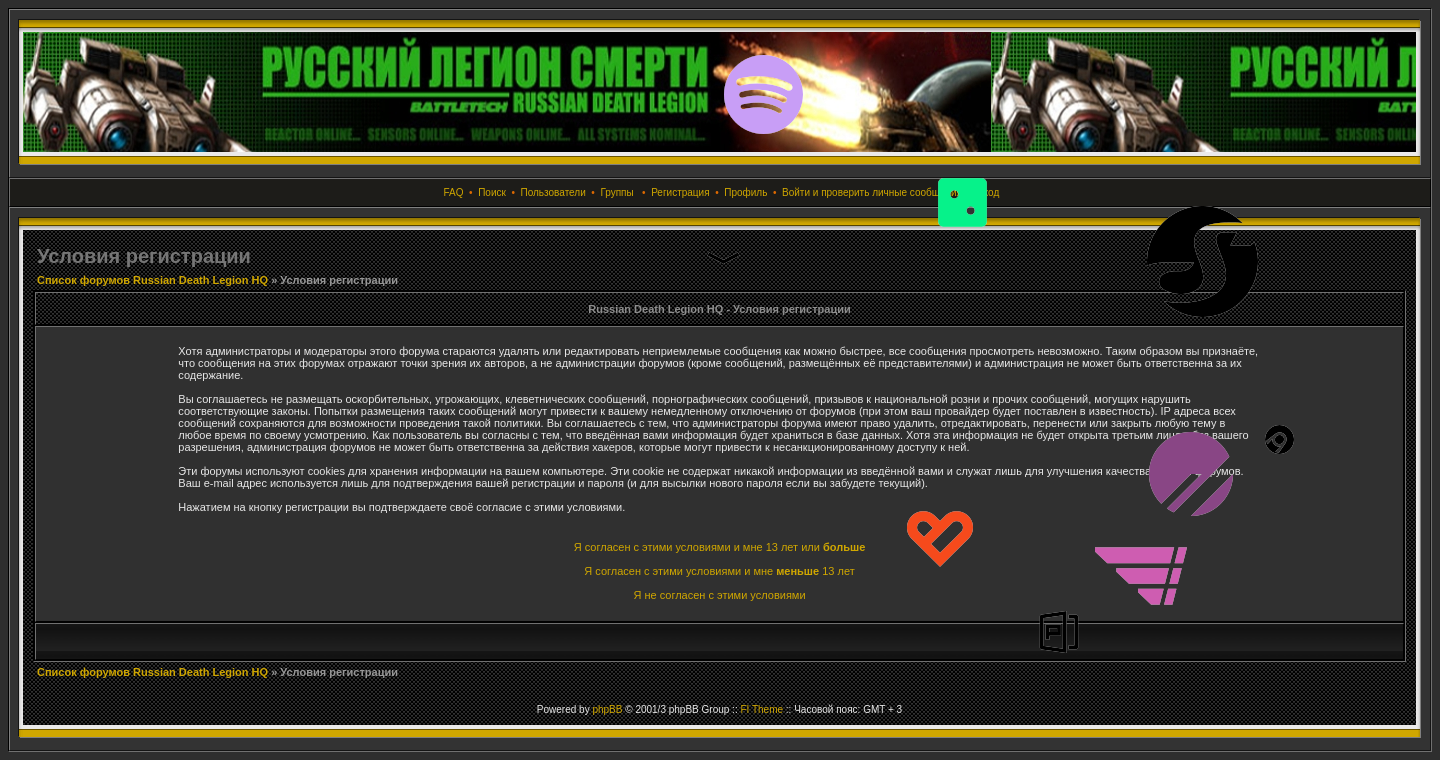 This screenshot has height=760, width=1440. I want to click on expand to show more content, so click(723, 257).